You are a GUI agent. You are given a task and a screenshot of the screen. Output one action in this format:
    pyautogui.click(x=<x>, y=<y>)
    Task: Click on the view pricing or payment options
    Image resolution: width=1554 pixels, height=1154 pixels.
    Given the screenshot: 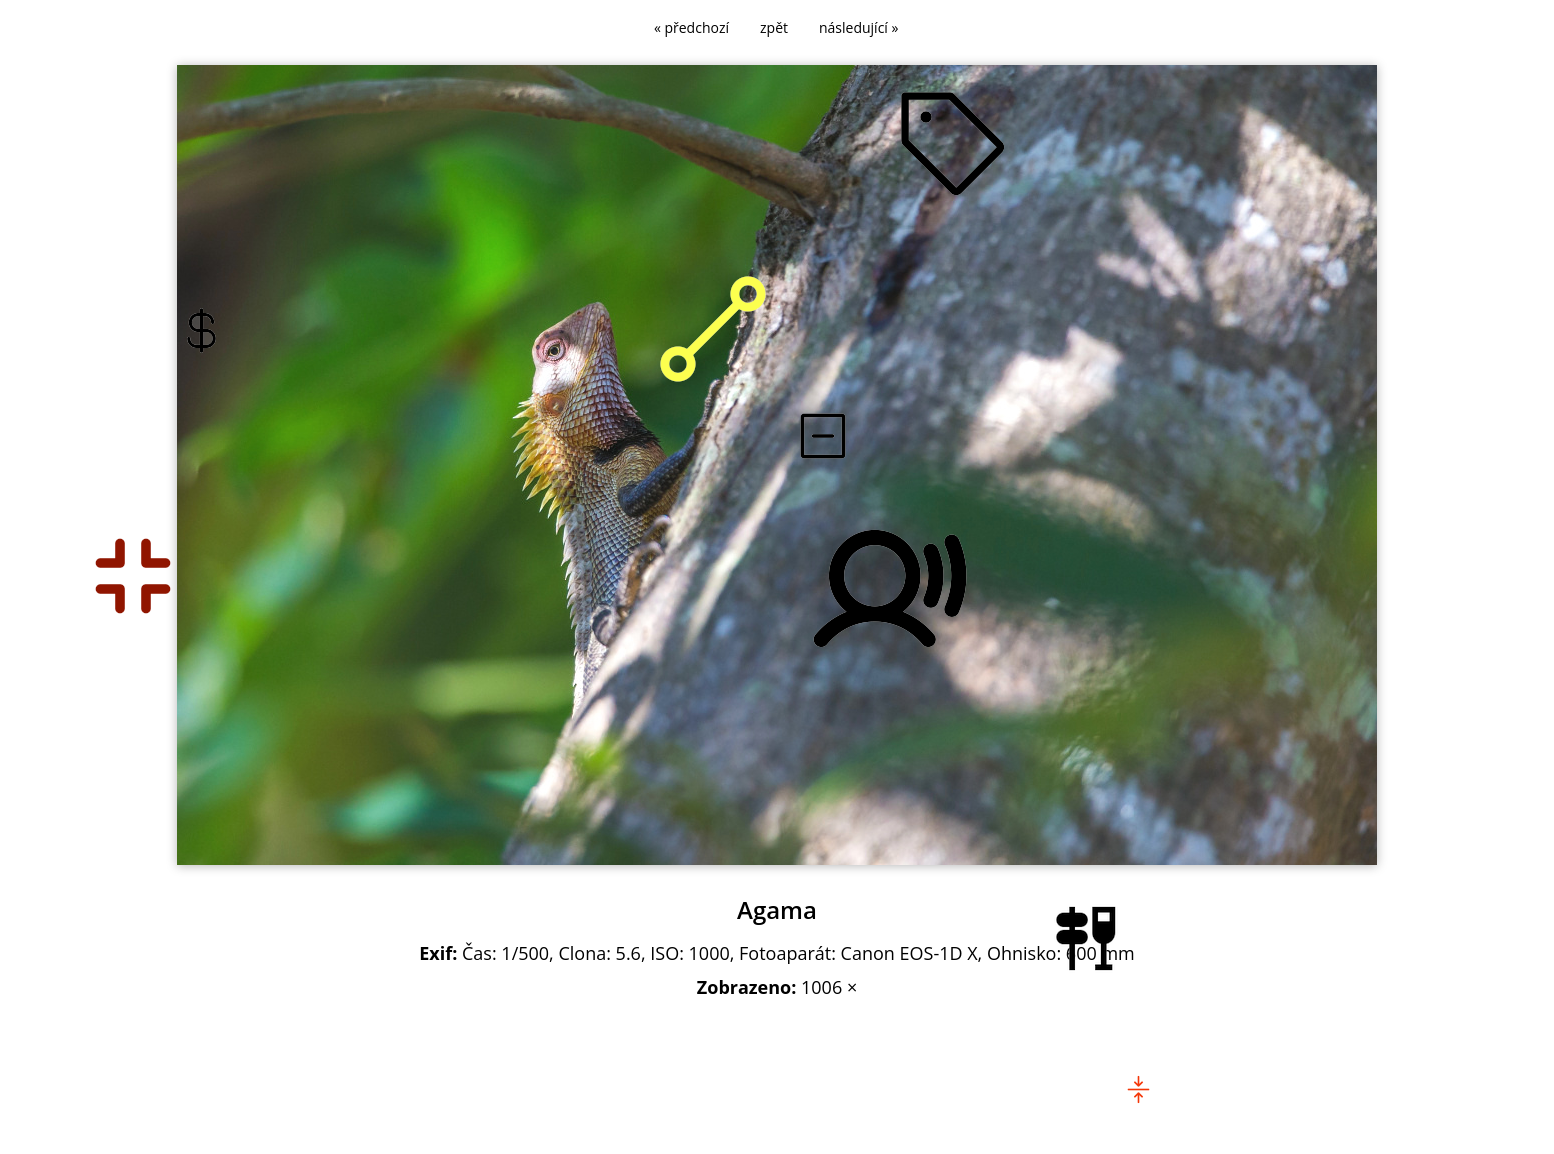 What is the action you would take?
    pyautogui.click(x=201, y=330)
    